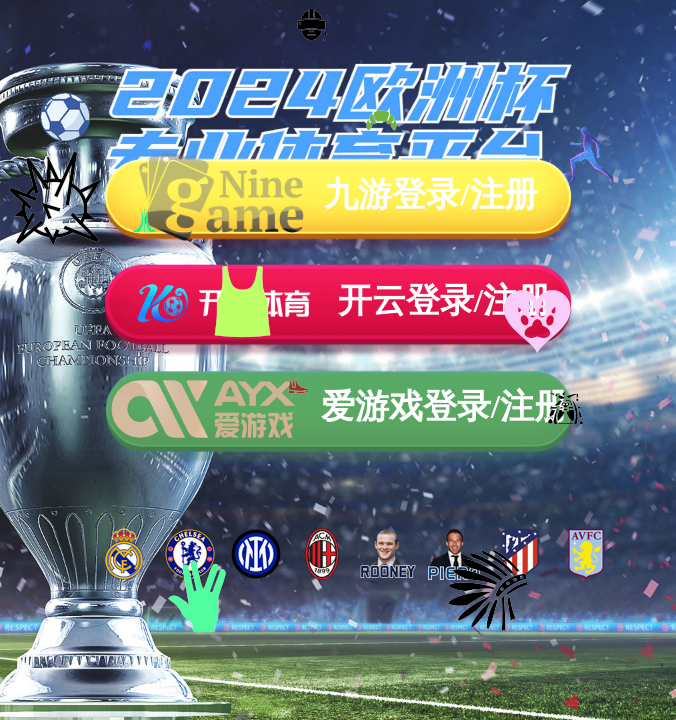  I want to click on favorite or like a pet-related item, so click(537, 322).